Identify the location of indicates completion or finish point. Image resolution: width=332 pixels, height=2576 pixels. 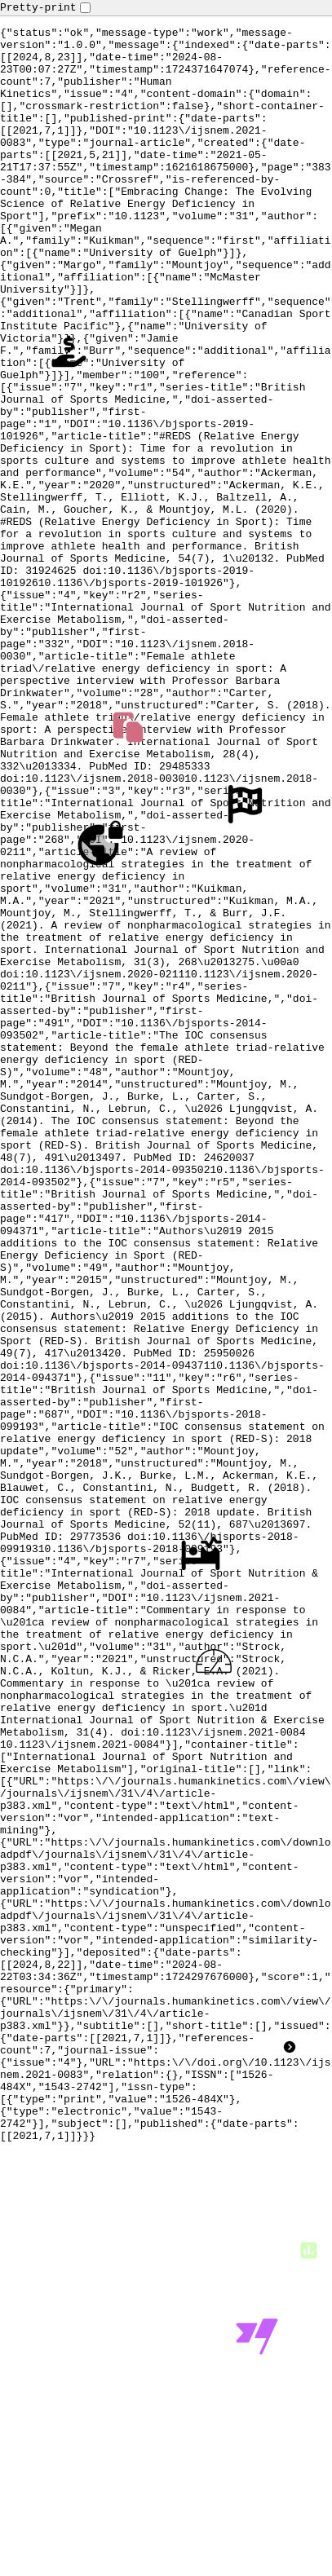
(245, 804).